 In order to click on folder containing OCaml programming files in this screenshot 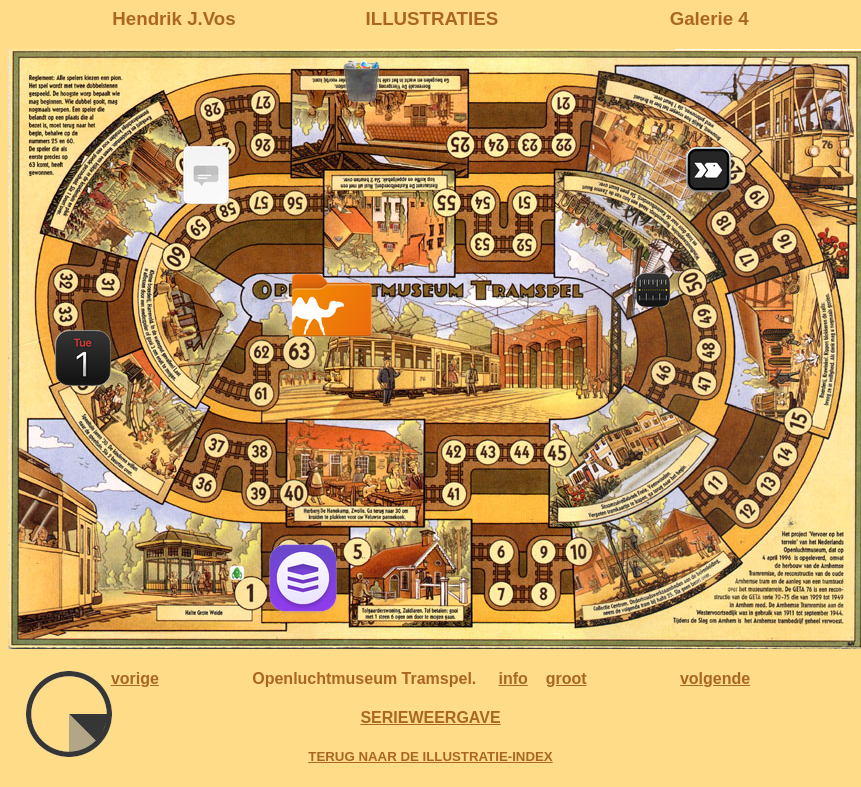, I will do `click(331, 307)`.